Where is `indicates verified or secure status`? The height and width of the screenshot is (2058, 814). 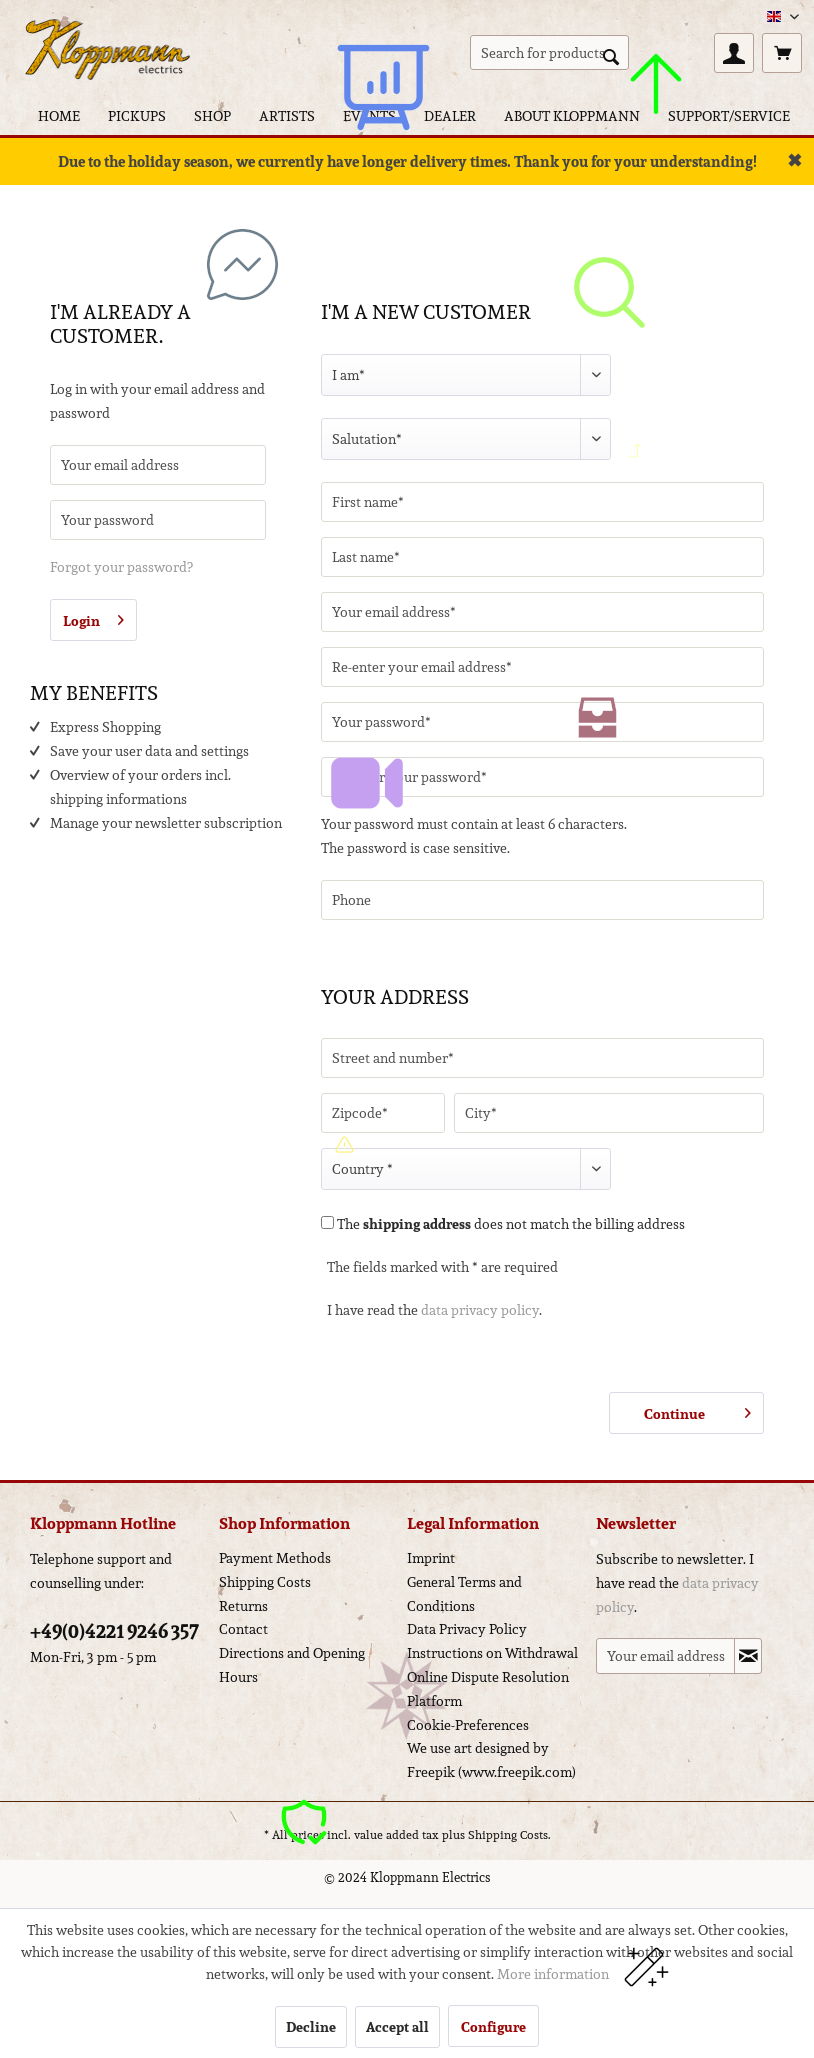
indicates verified or secure status is located at coordinates (304, 1822).